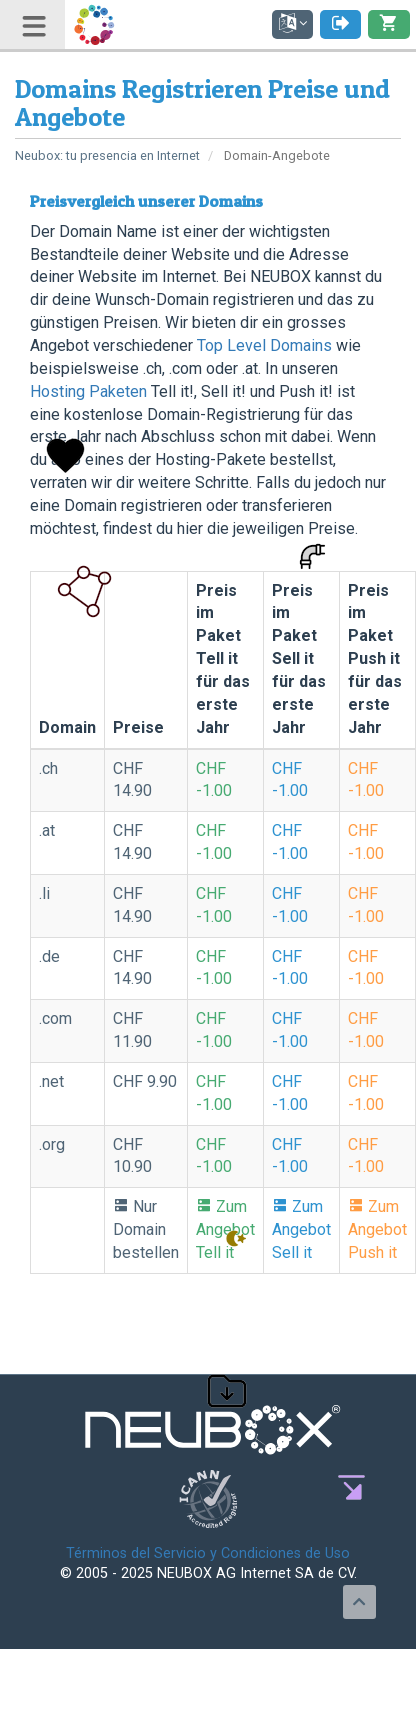  Describe the element at coordinates (235, 1238) in the screenshot. I see `indicates Islamic religious content or settings` at that location.